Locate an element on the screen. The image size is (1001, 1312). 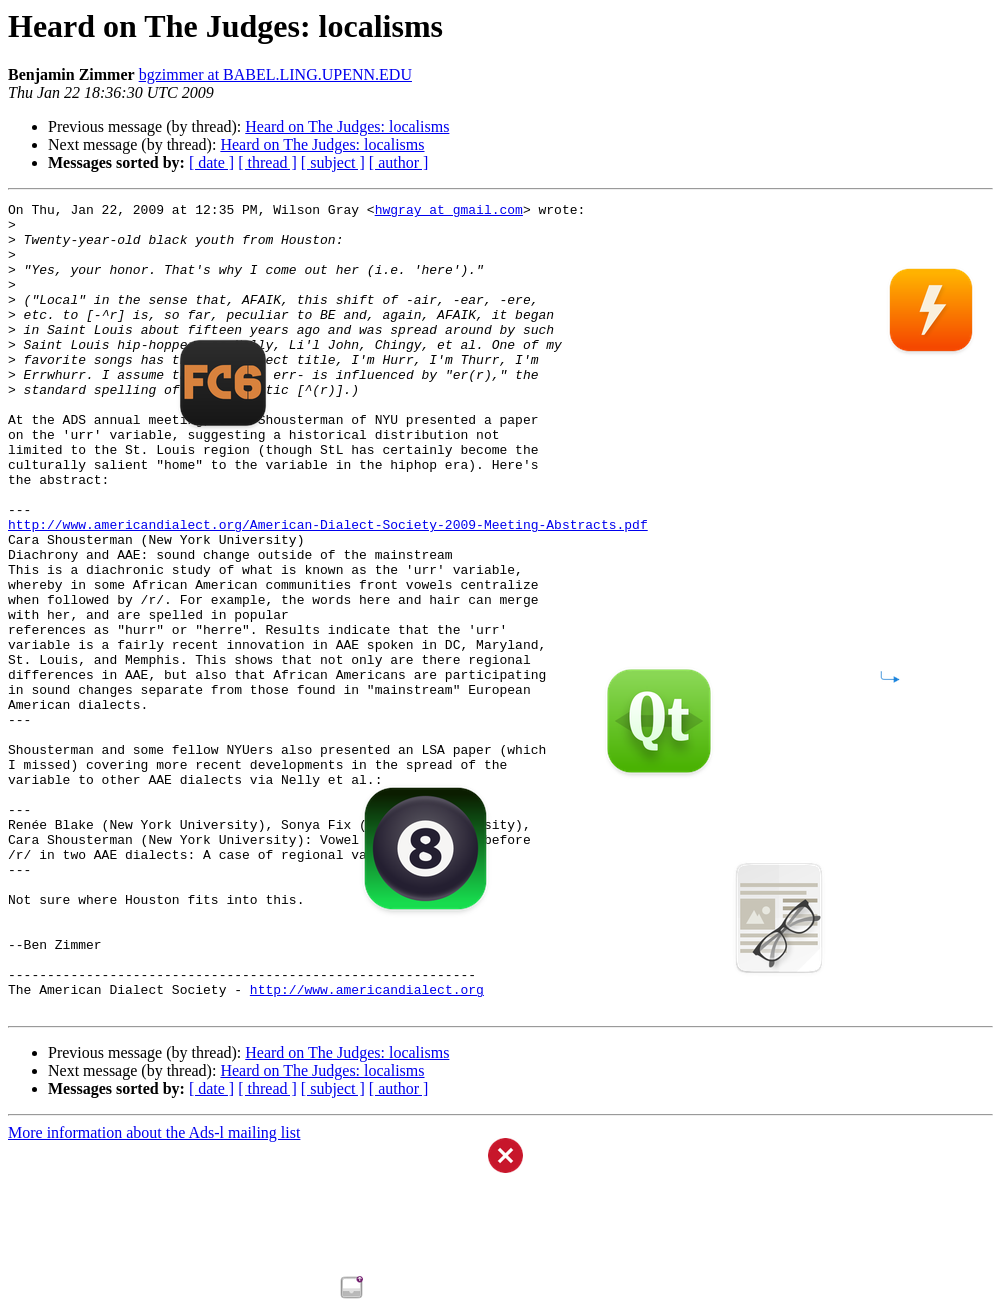
launch Far Cry 6 game is located at coordinates (223, 383).